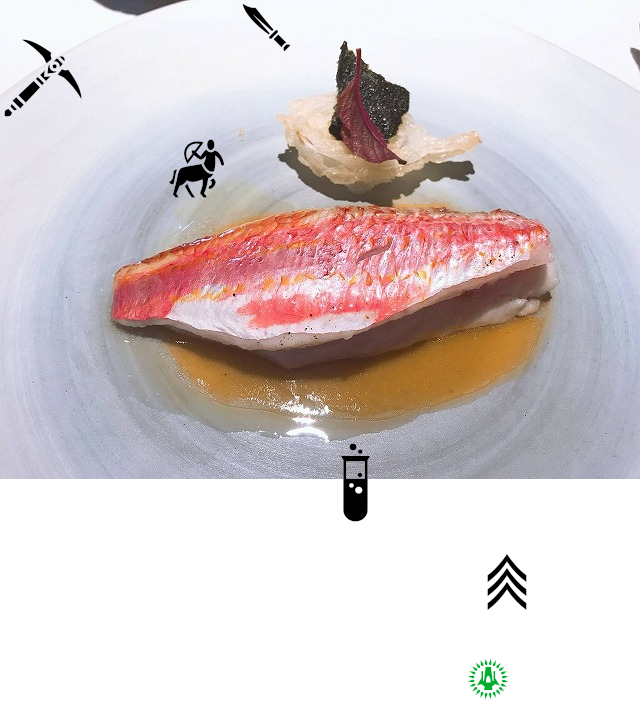  Describe the element at coordinates (43, 78) in the screenshot. I see `select war pick weapon in game inventory` at that location.